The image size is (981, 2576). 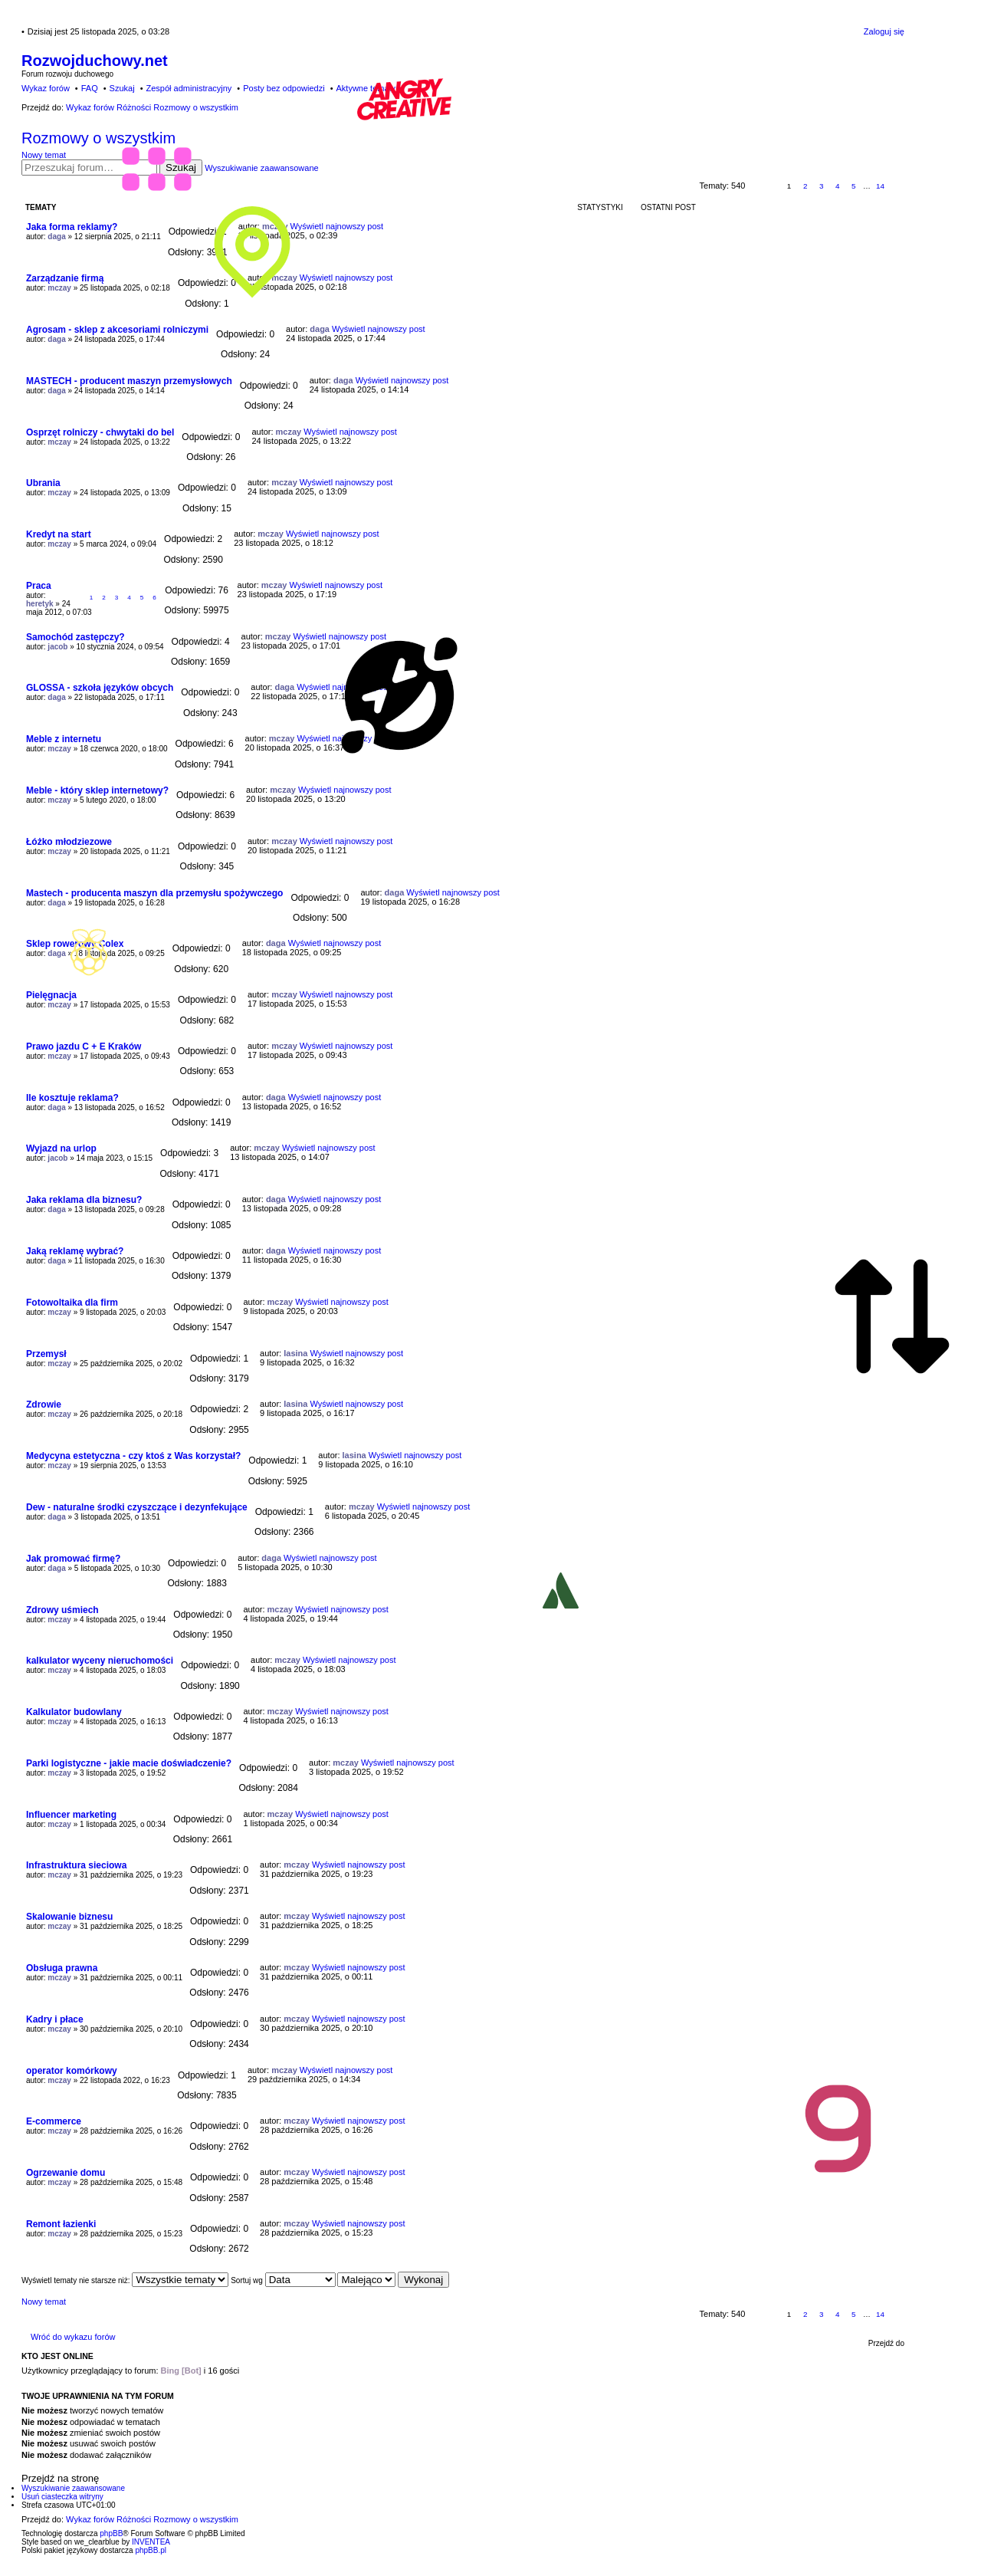 I want to click on Angry Creative company logo, so click(x=404, y=99).